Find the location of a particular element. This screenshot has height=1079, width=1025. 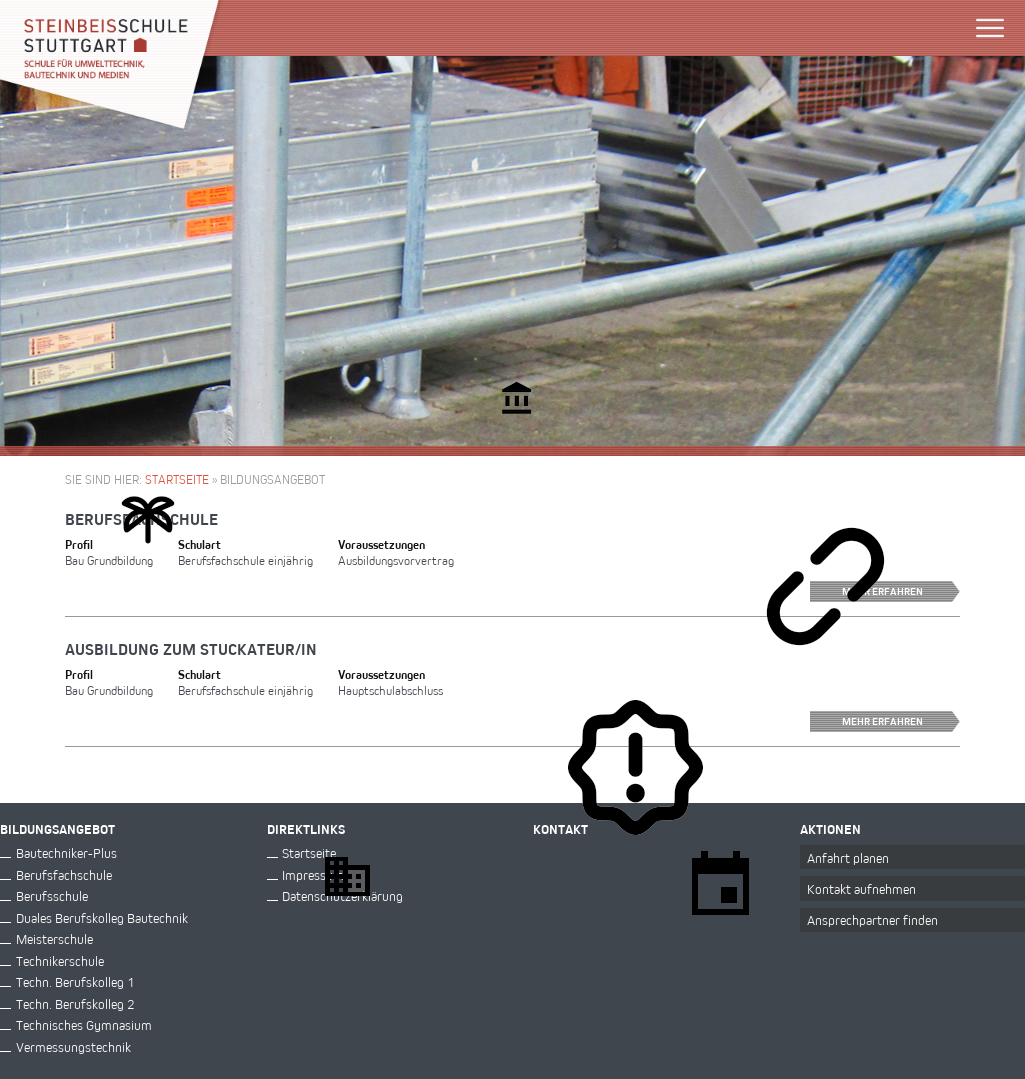

indicates a warning or alert requiring attention is located at coordinates (635, 767).